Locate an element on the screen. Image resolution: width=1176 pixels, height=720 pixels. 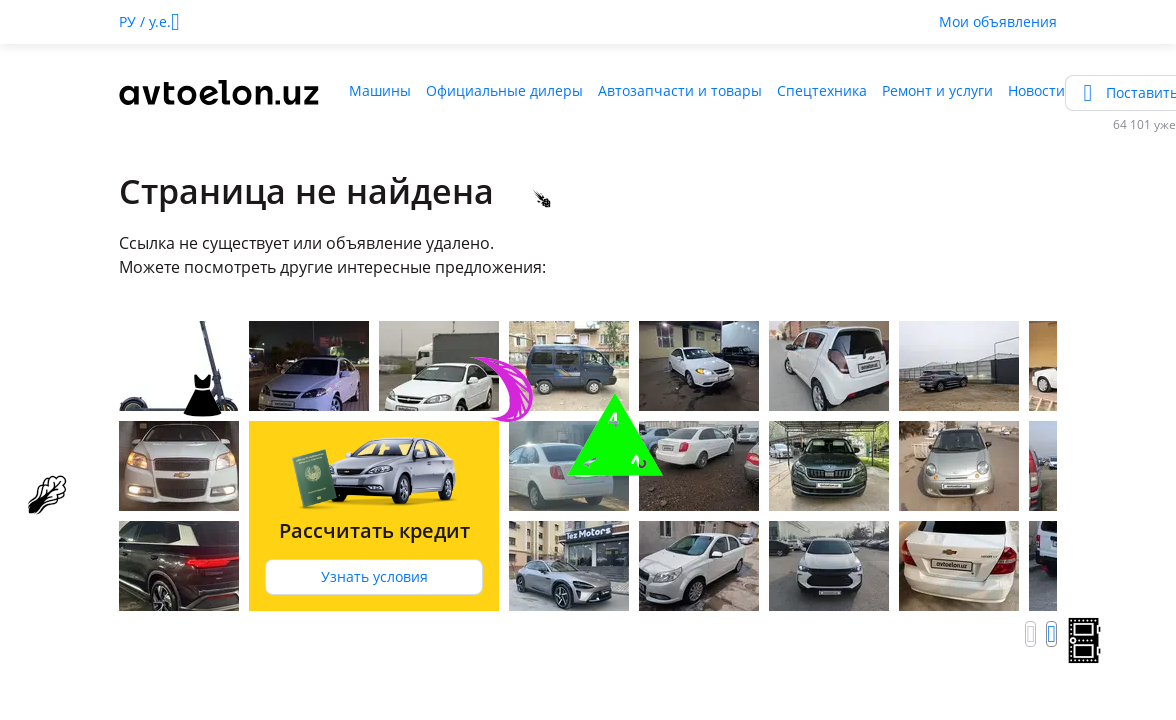
browse dresses or women's clothing is located at coordinates (202, 394).